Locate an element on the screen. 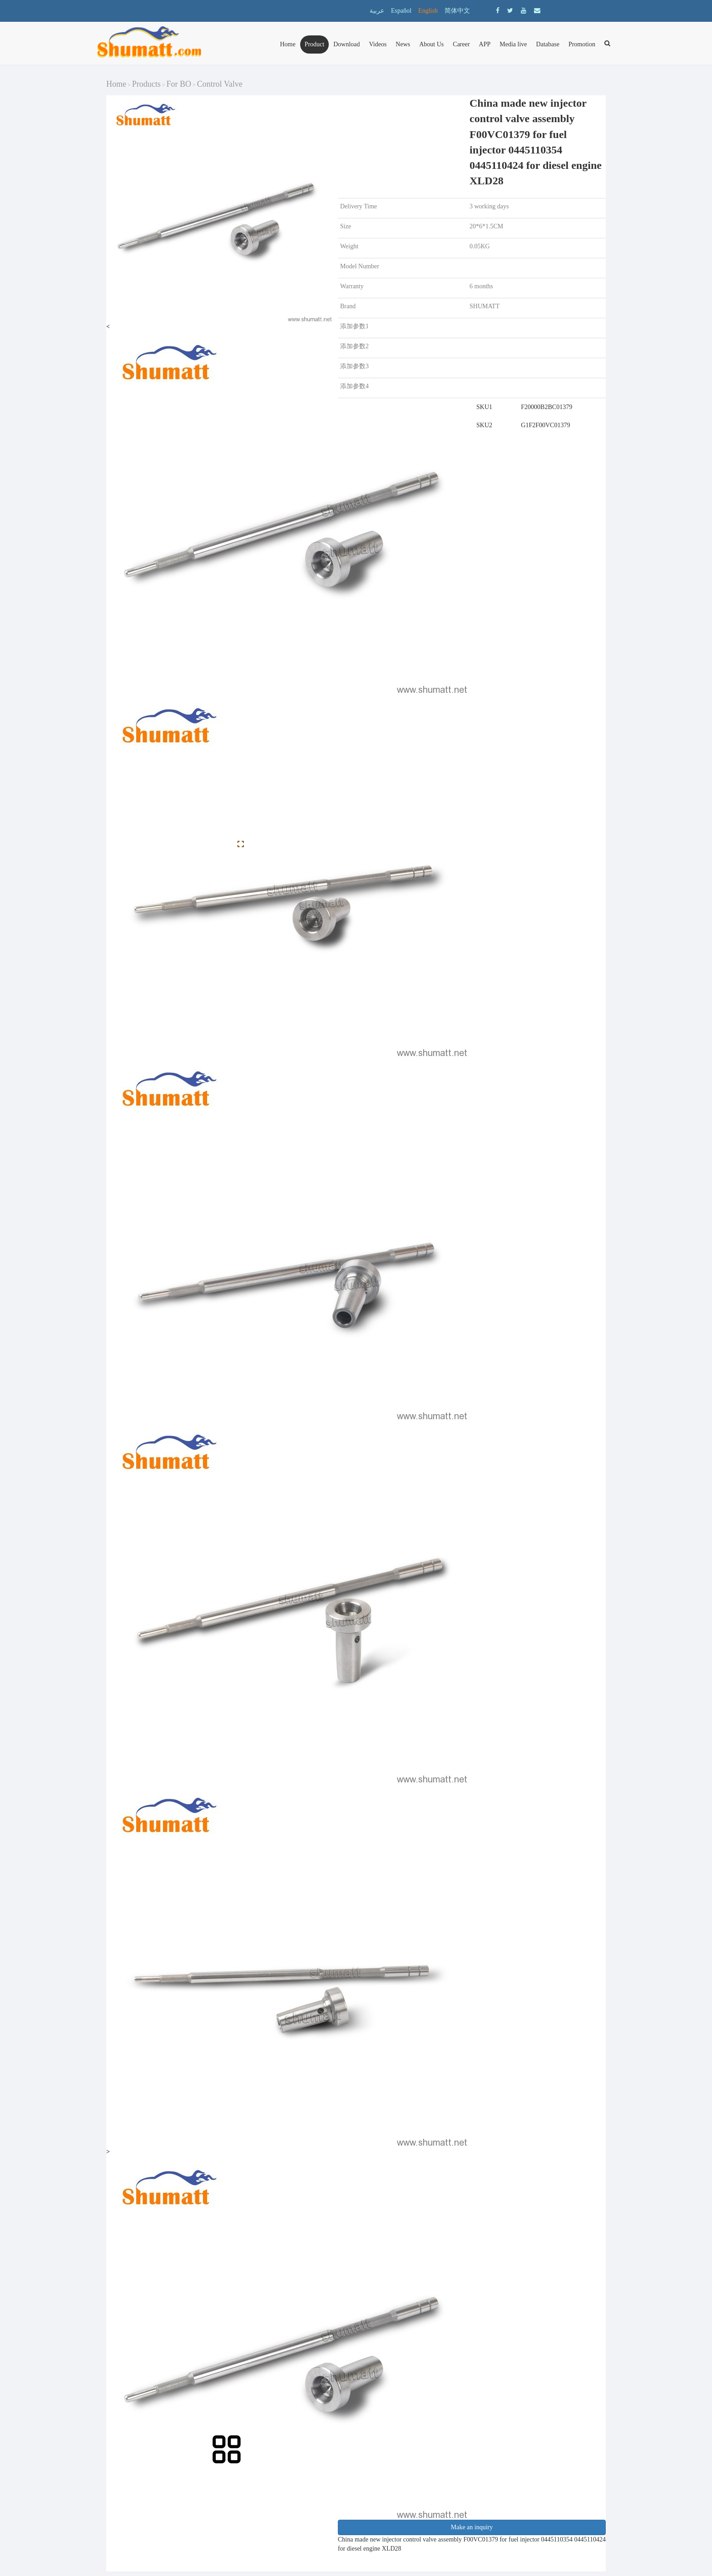  expand to fullscreen mode is located at coordinates (241, 844).